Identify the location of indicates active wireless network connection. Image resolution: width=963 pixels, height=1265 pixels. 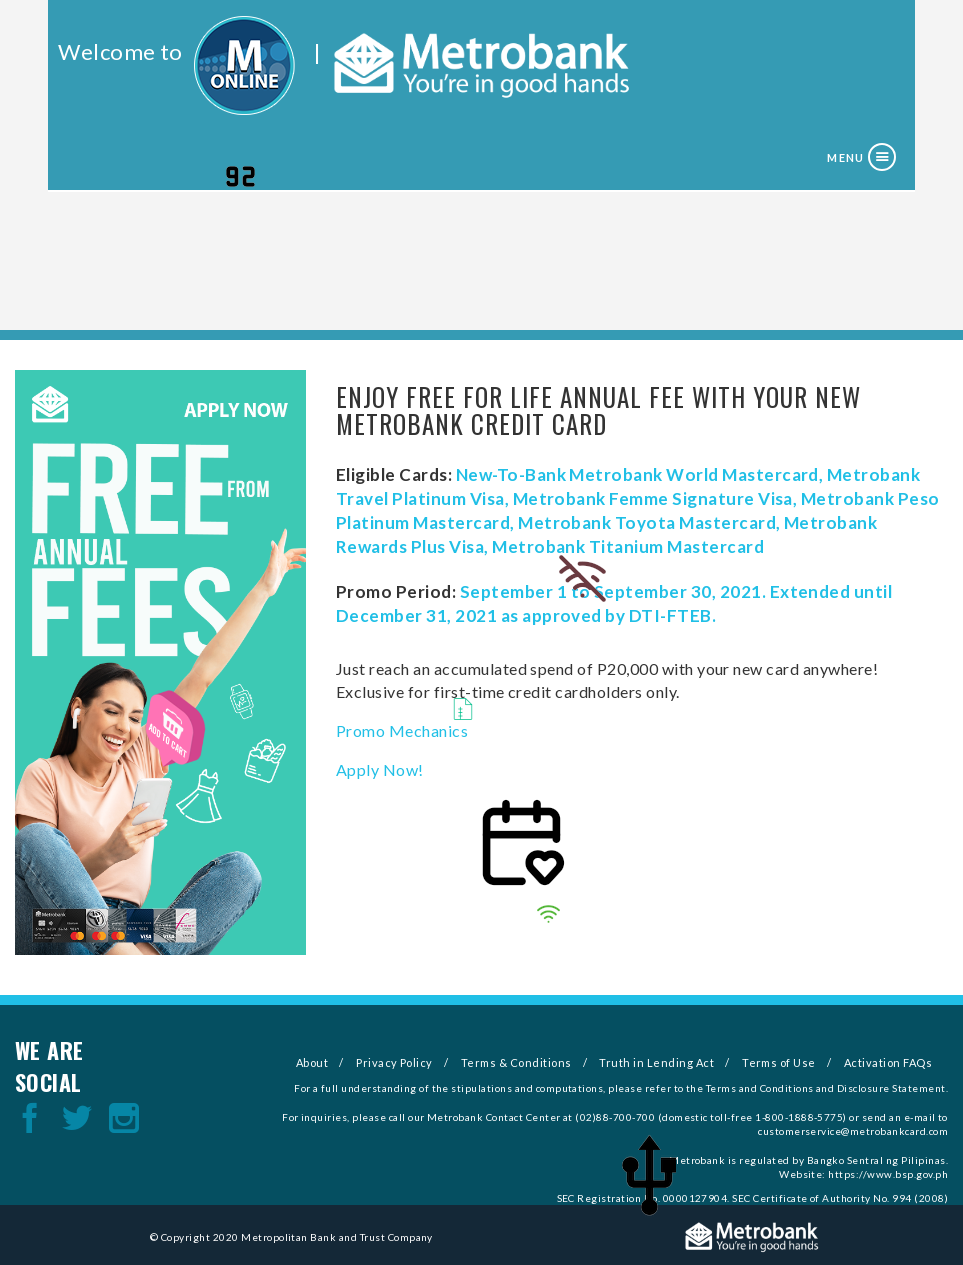
(548, 913).